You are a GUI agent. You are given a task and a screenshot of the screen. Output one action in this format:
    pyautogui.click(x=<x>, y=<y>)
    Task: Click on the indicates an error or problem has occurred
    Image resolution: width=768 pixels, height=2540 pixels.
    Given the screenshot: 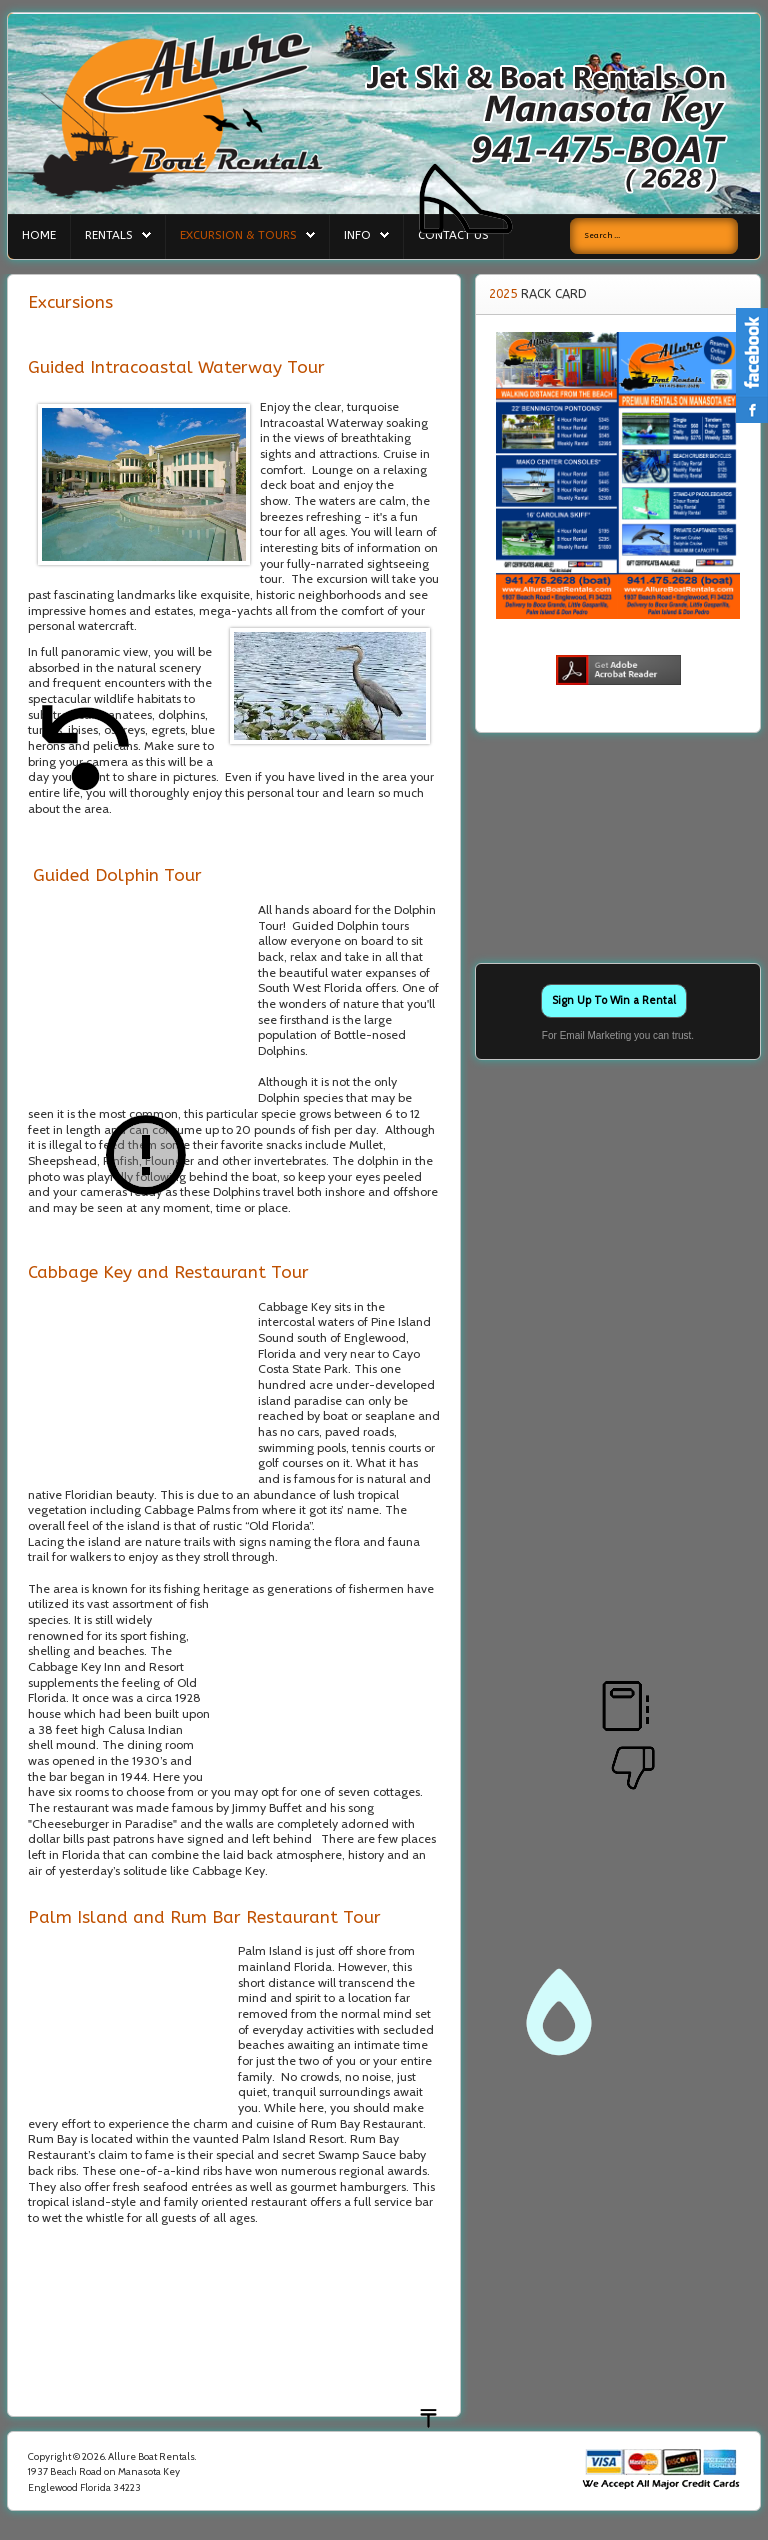 What is the action you would take?
    pyautogui.click(x=146, y=1155)
    